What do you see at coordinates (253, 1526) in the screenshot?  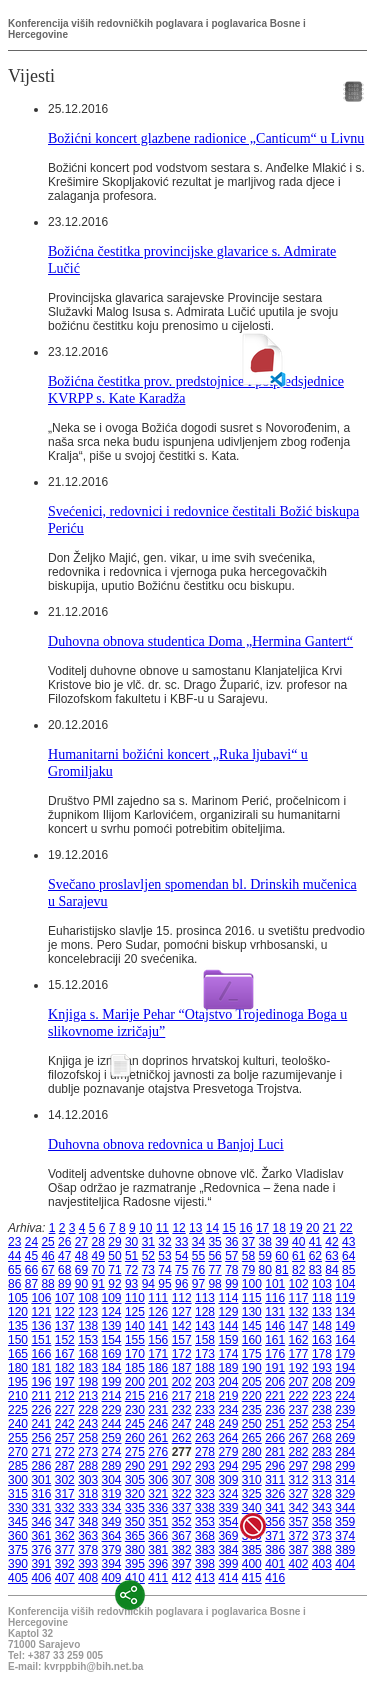 I see `delete an email message` at bounding box center [253, 1526].